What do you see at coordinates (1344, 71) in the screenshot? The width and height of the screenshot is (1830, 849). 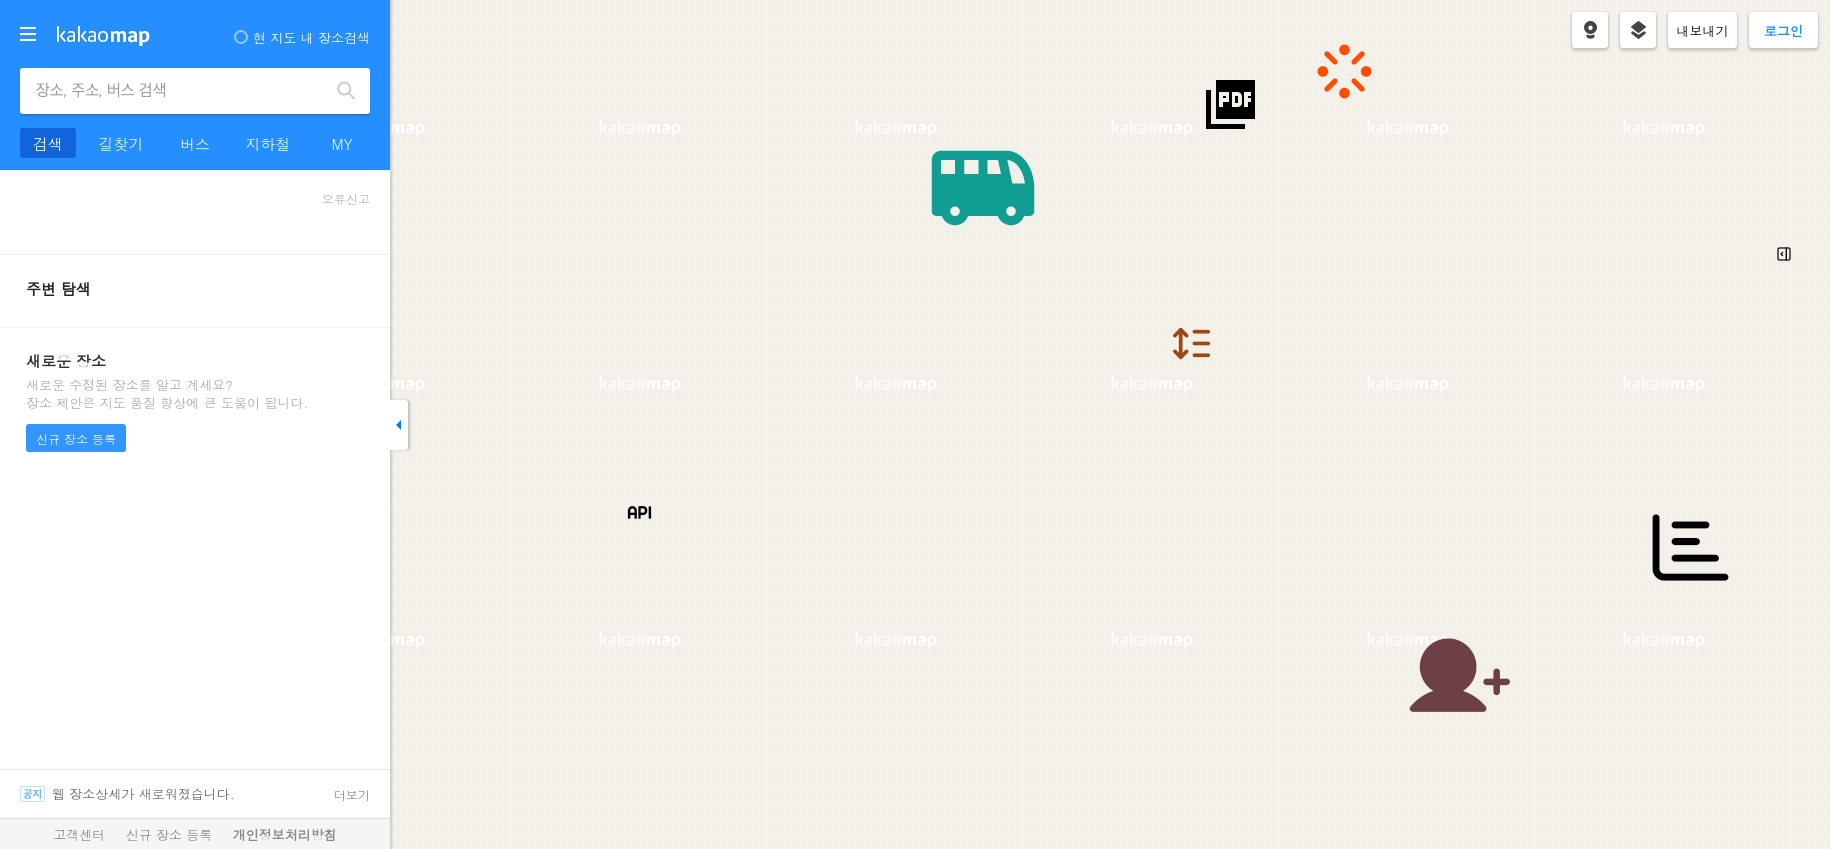 I see `open steam gaming platform` at bounding box center [1344, 71].